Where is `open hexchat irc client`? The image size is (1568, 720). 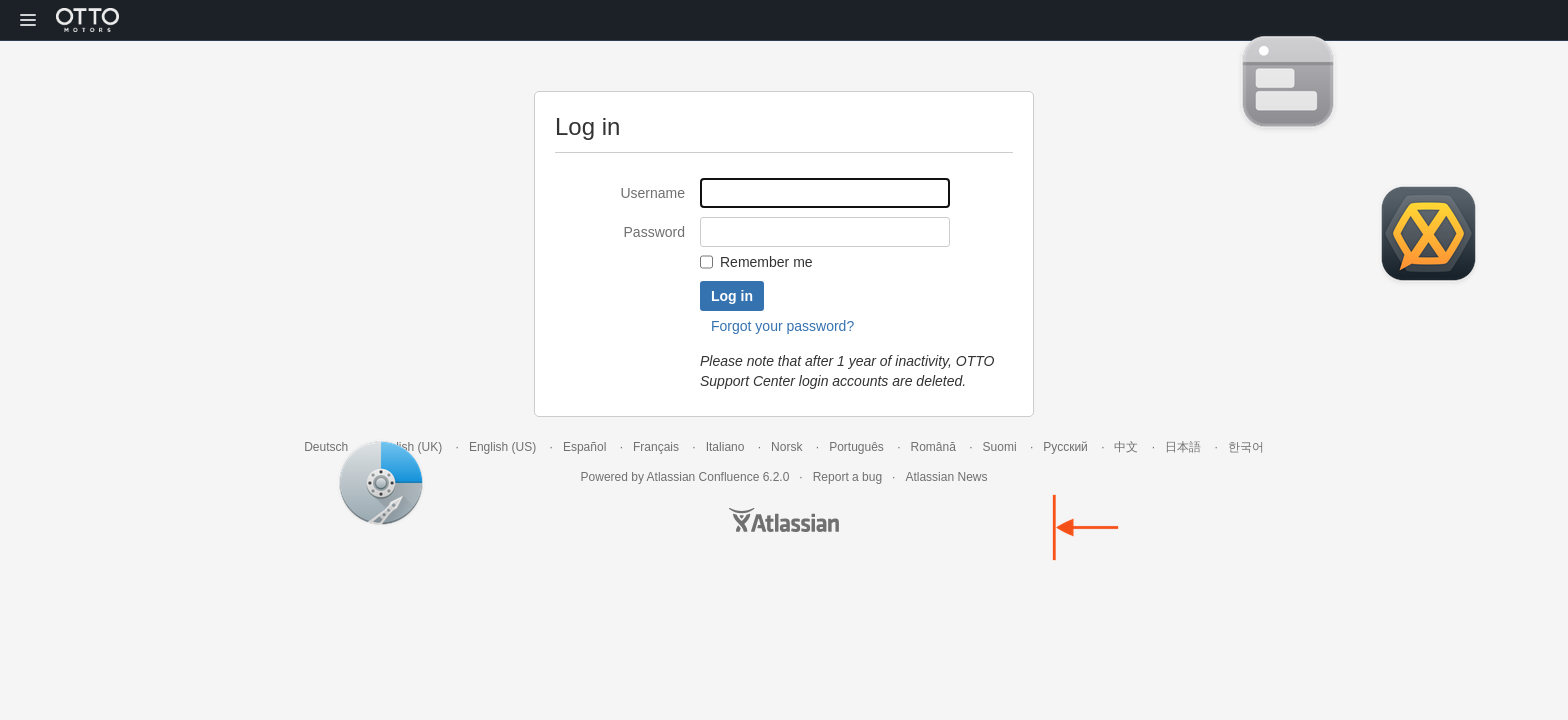 open hexchat irc client is located at coordinates (1428, 233).